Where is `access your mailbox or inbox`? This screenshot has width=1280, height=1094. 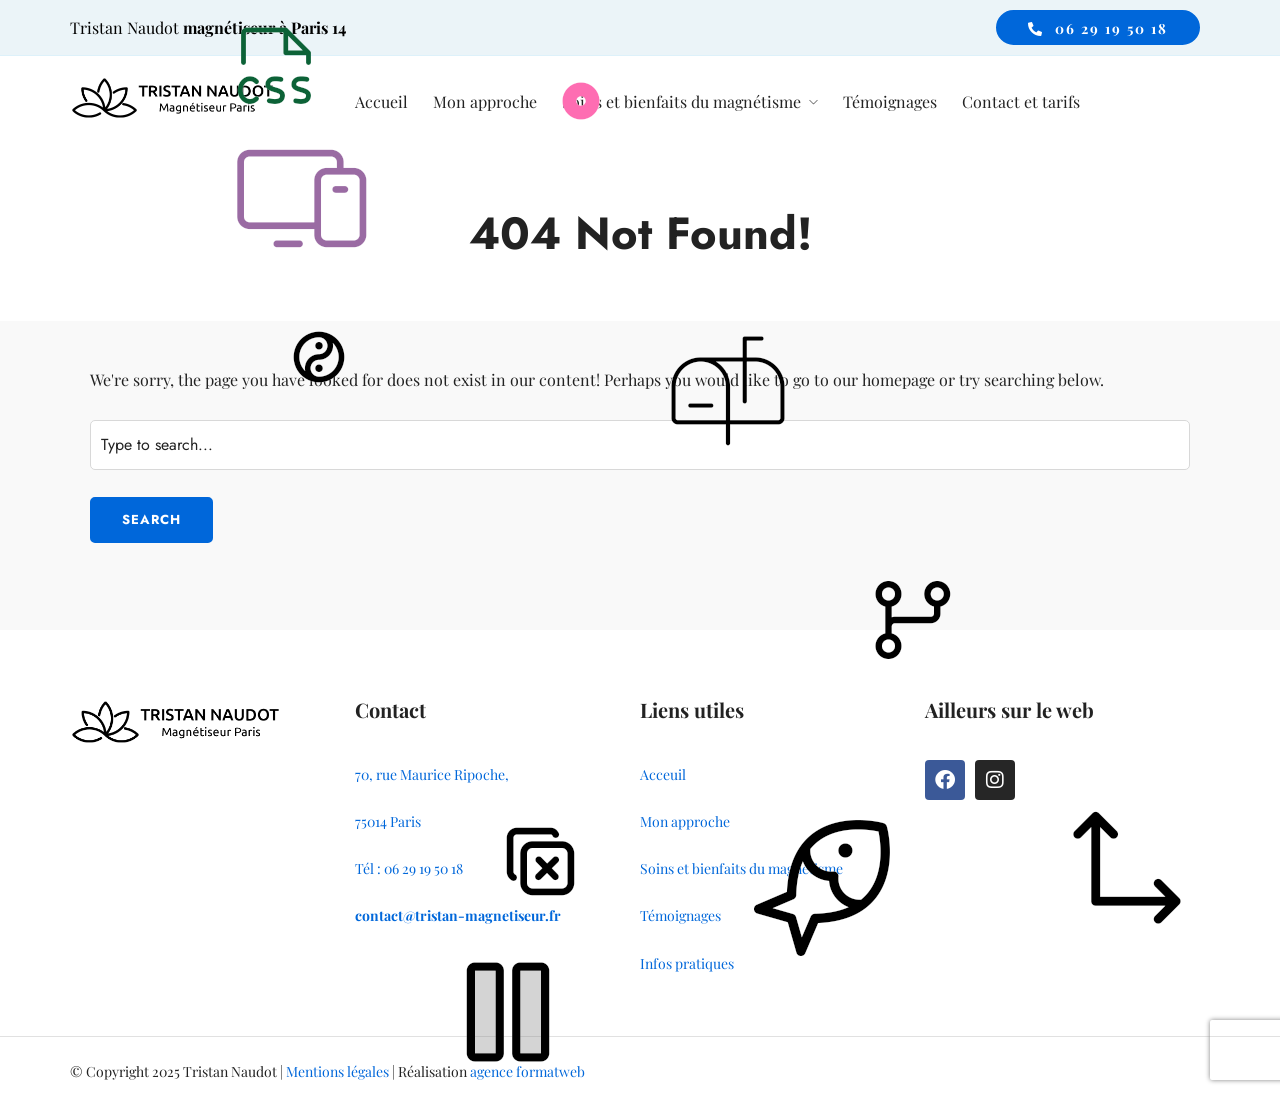
access your mailbox or inbox is located at coordinates (728, 393).